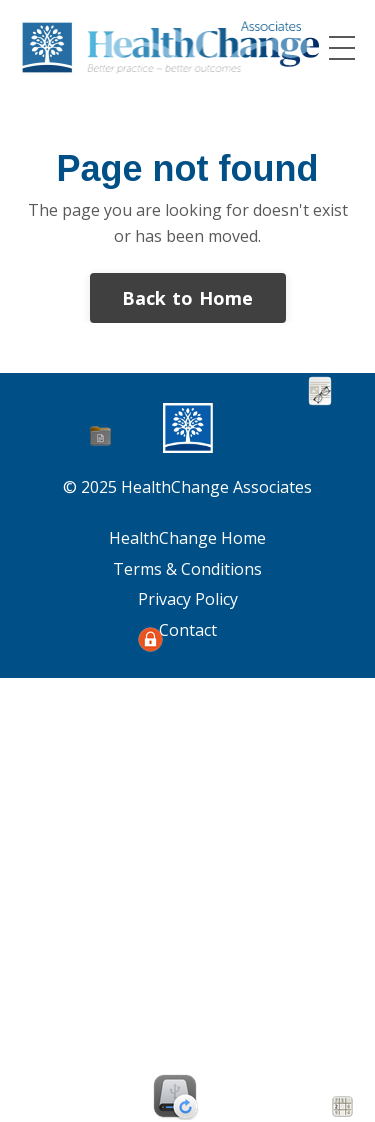 The image size is (375, 1122). What do you see at coordinates (175, 1096) in the screenshot?
I see `format or erase a USB drive` at bounding box center [175, 1096].